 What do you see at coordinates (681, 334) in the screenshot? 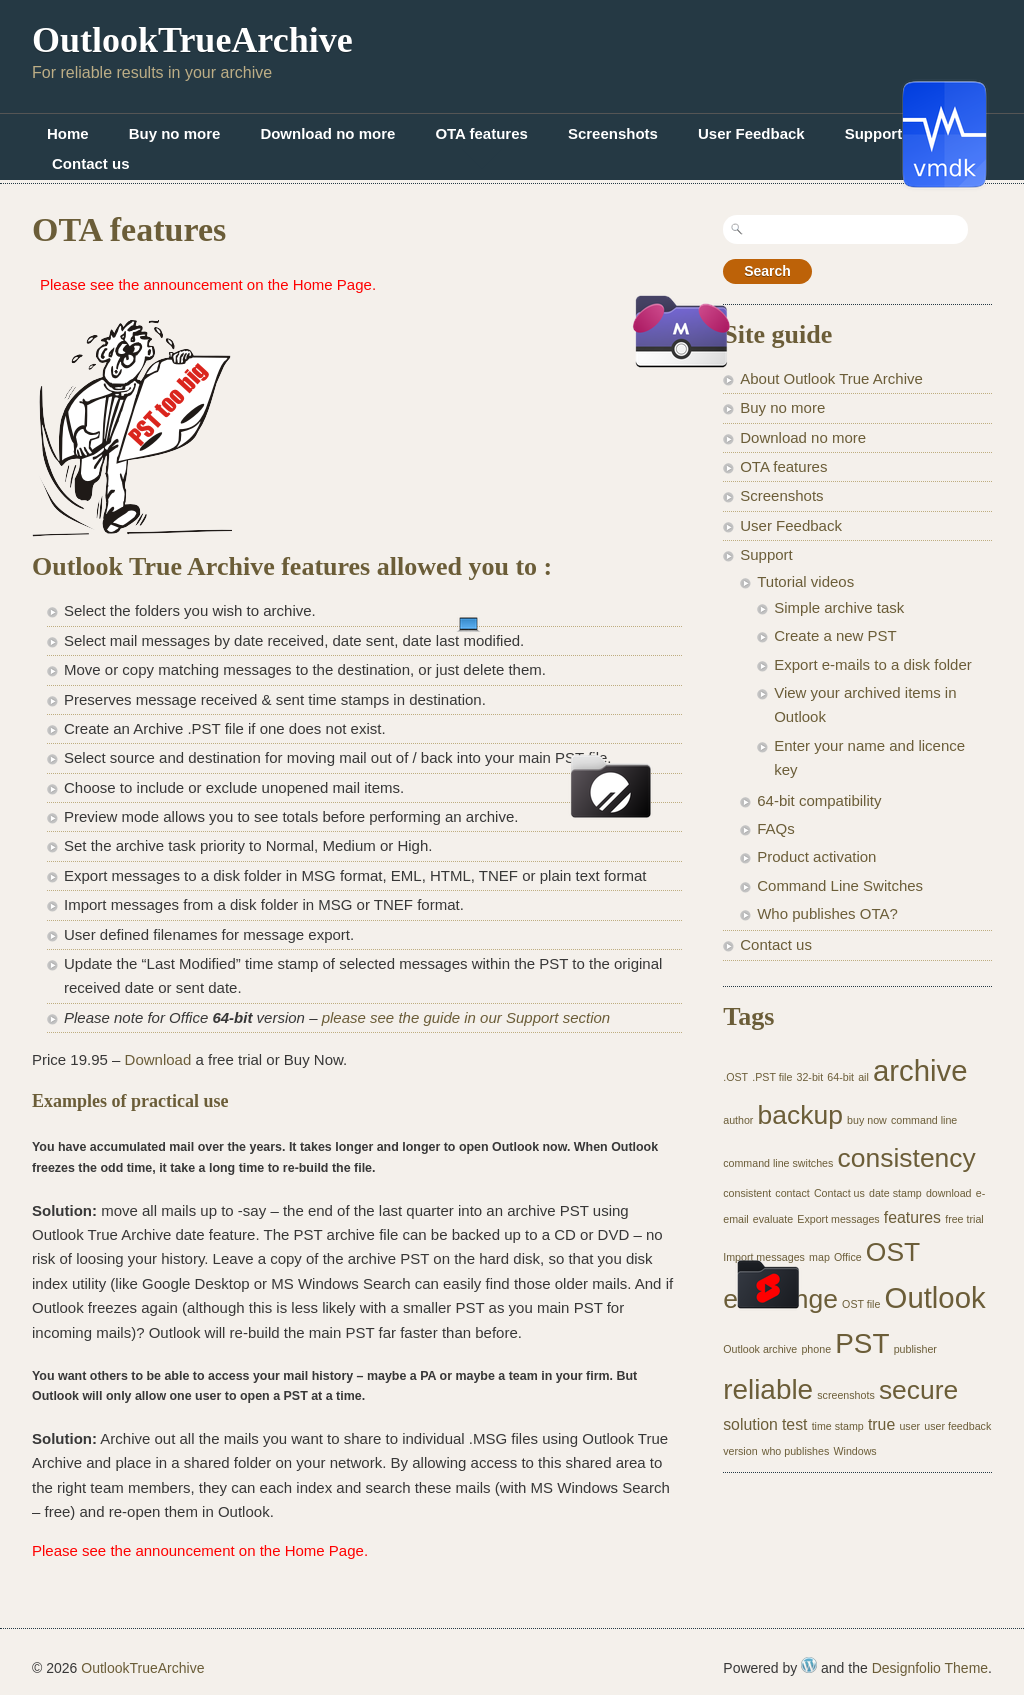
I see `folder containing pokémon master ball images or assets` at bounding box center [681, 334].